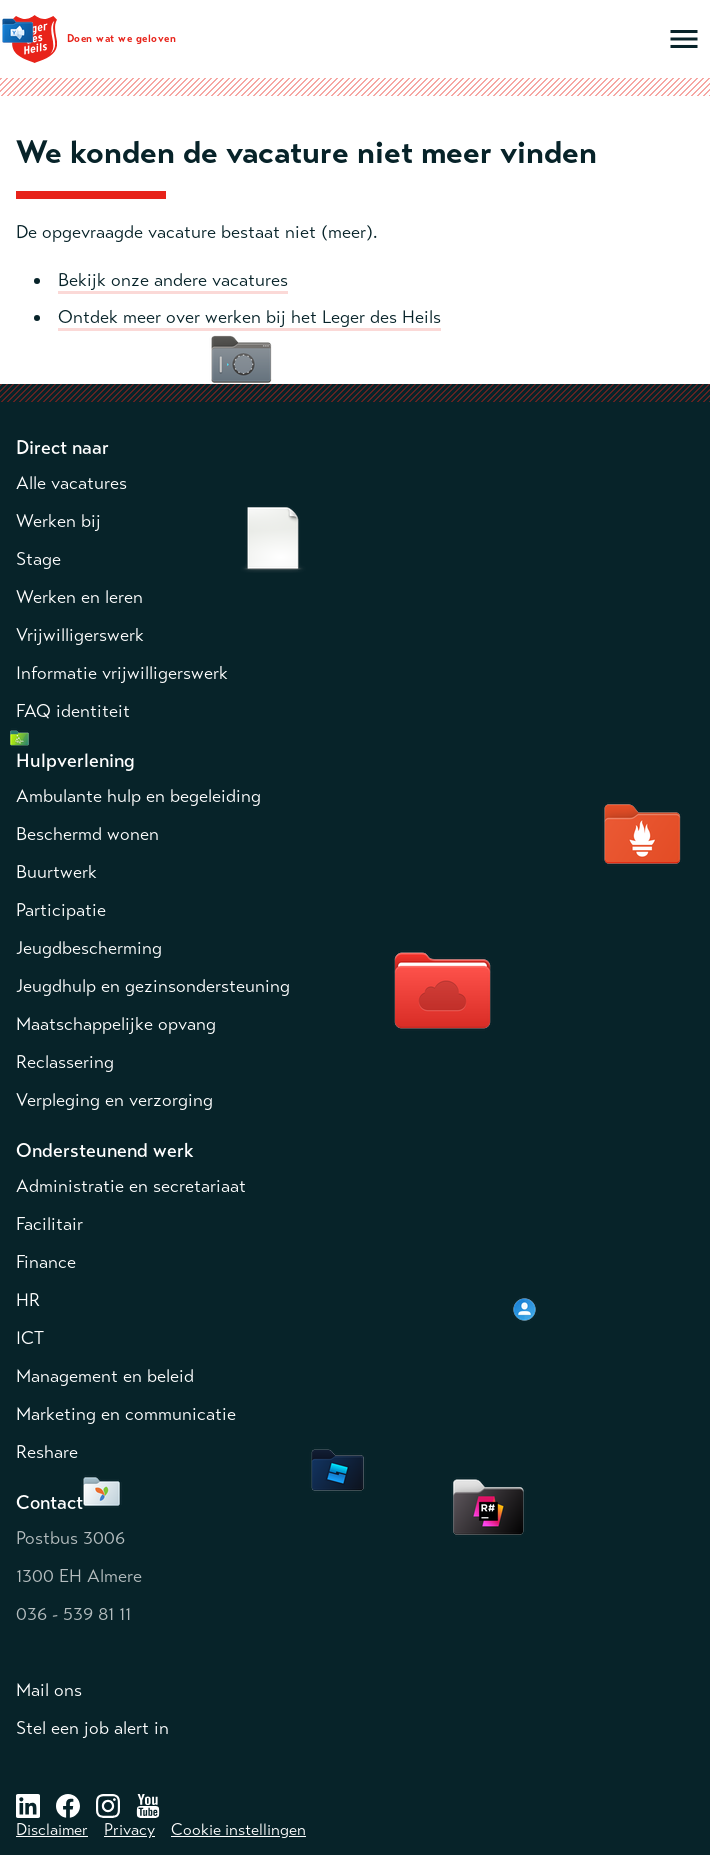 The width and height of the screenshot is (710, 1855). What do you see at coordinates (642, 836) in the screenshot?
I see `open prometheus monitoring project folder` at bounding box center [642, 836].